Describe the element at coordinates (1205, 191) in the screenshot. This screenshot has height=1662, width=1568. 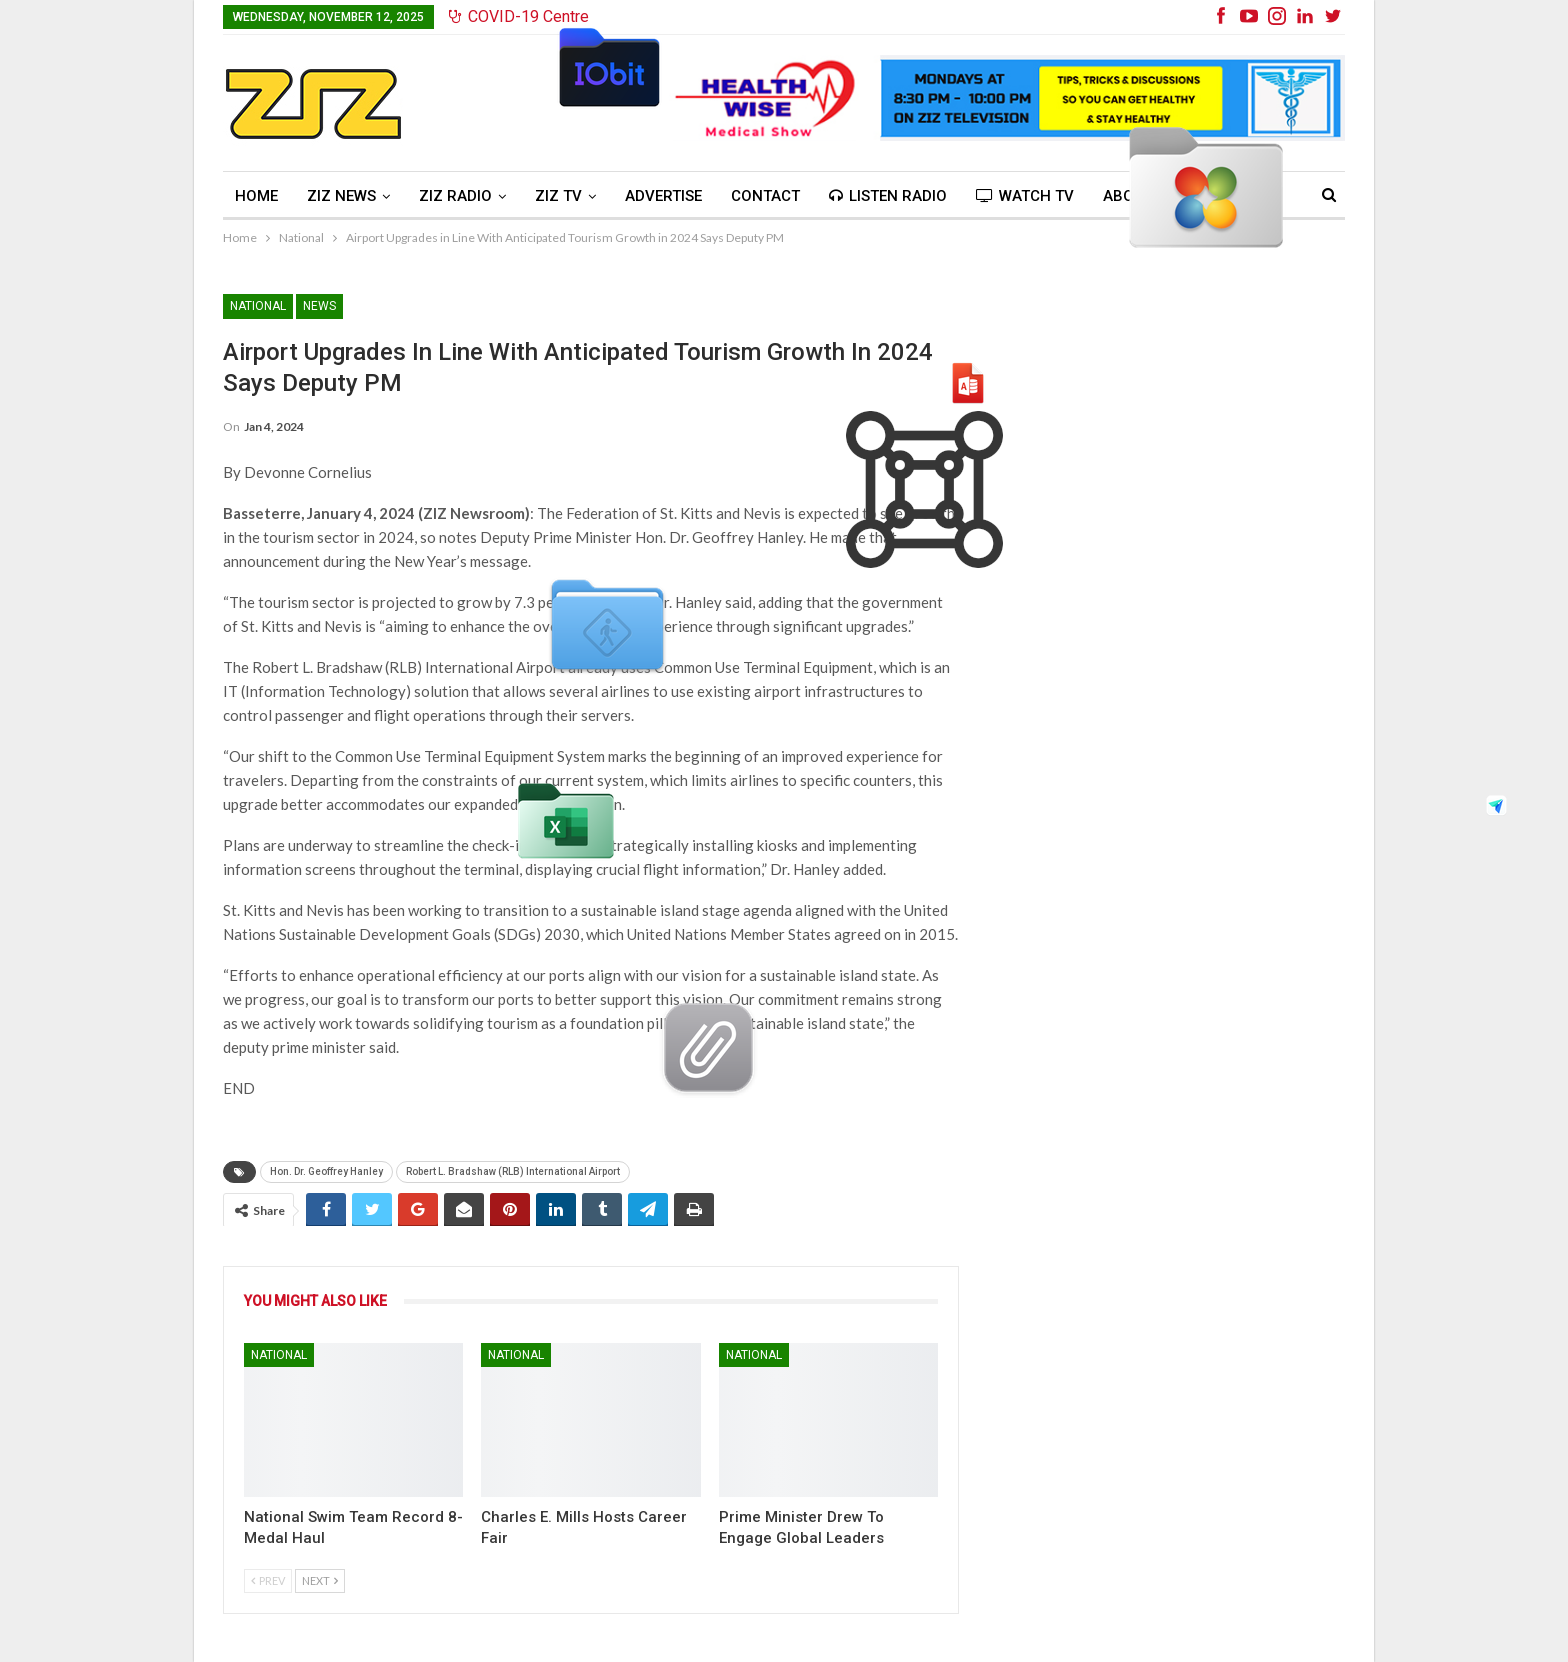
I see `open the Eleven Forum community folder` at that location.